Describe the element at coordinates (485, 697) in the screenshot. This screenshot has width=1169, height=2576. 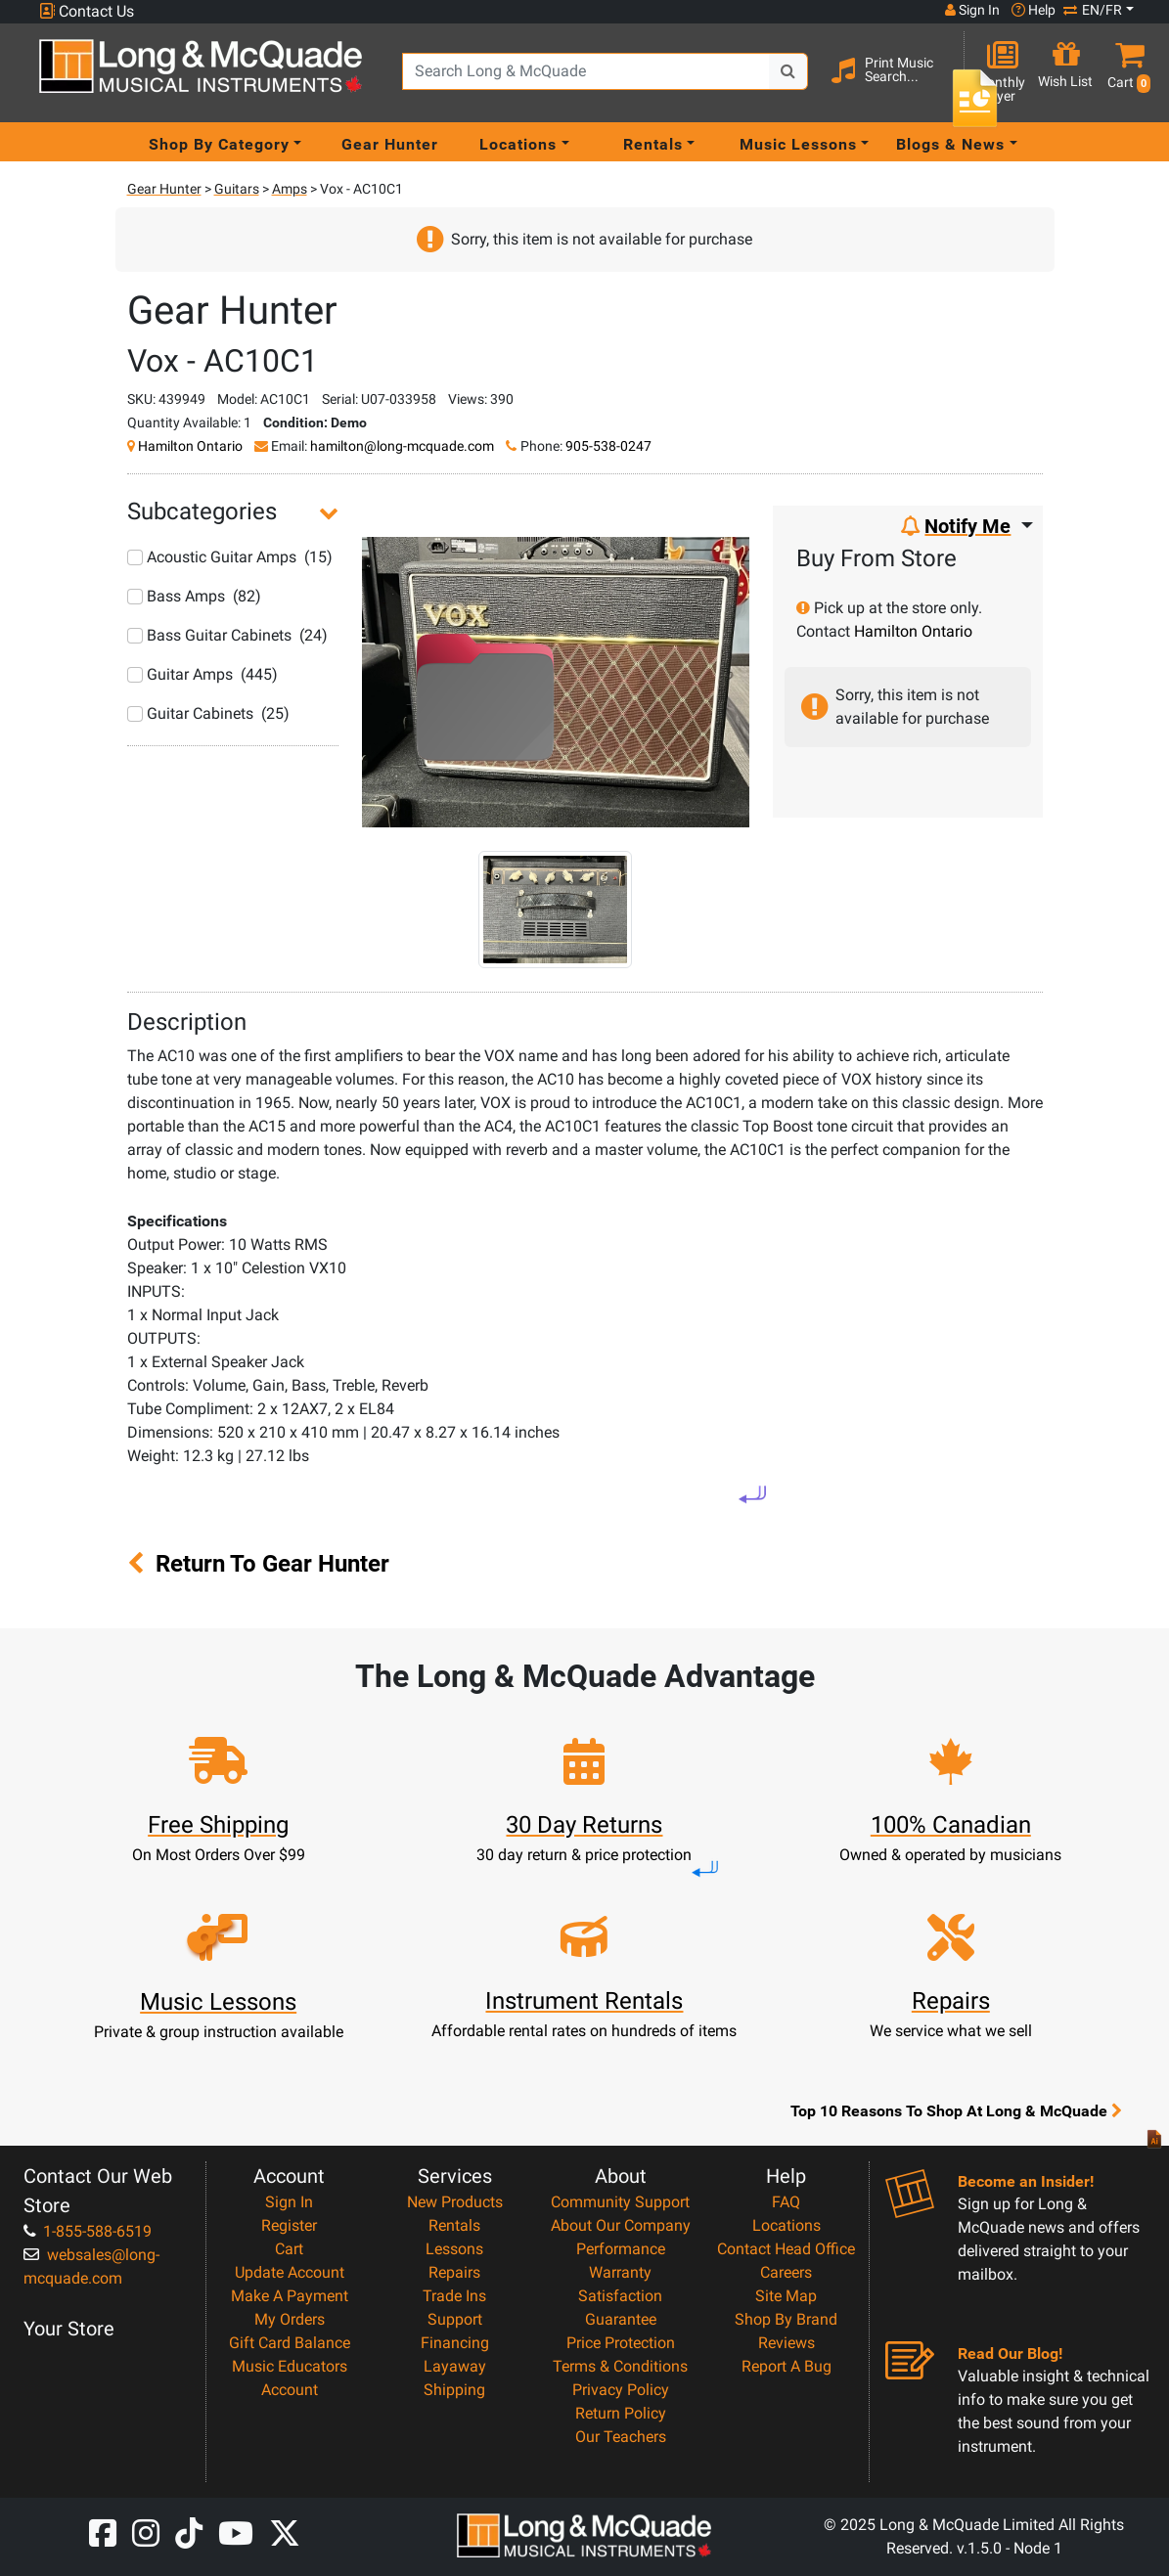
I see `open folder to view contents` at that location.